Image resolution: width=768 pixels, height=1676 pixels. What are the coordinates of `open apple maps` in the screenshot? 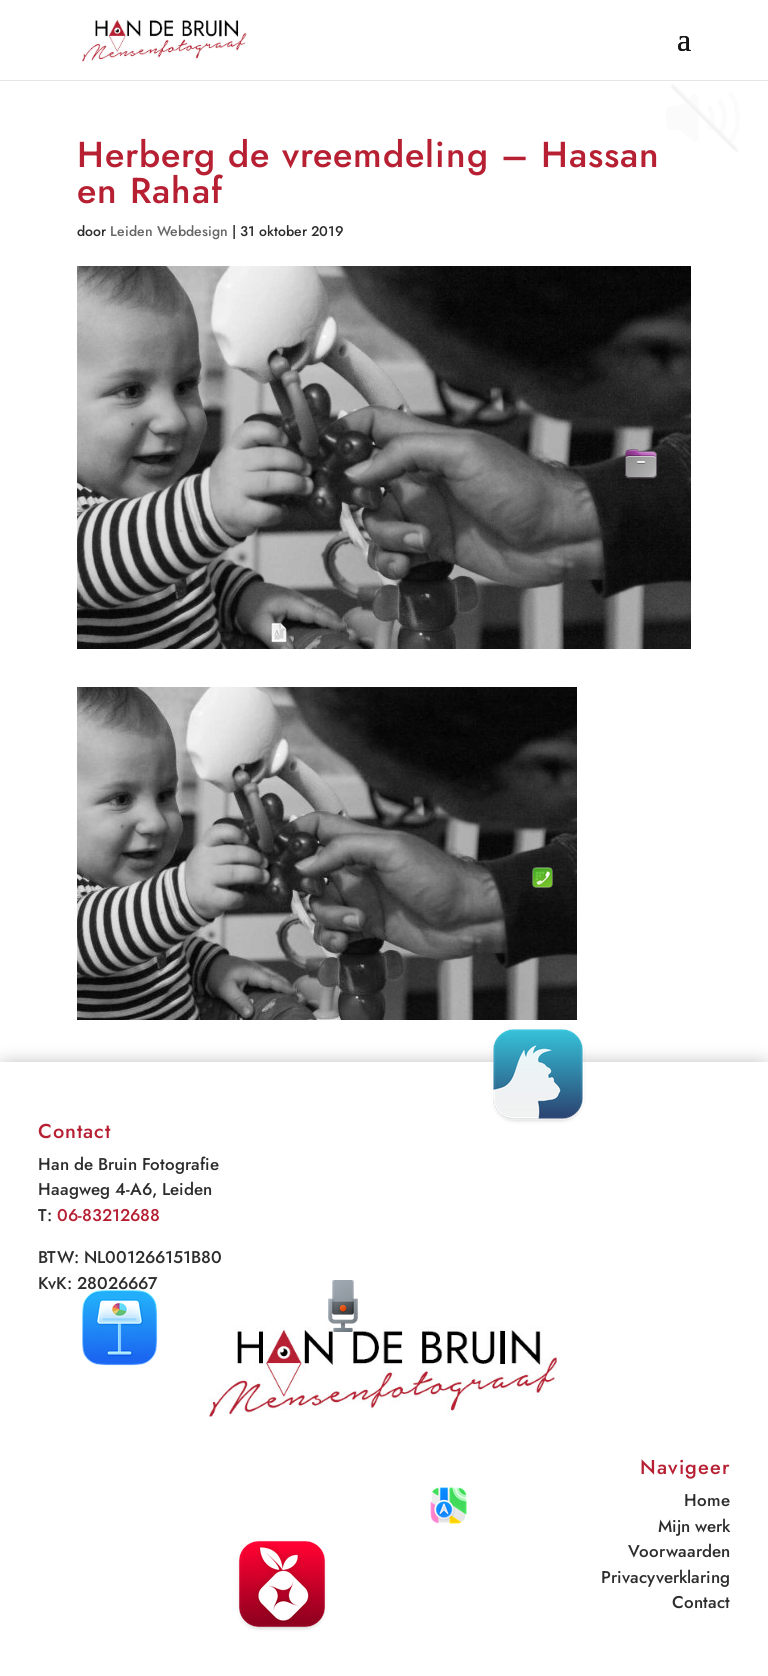 It's located at (448, 1505).